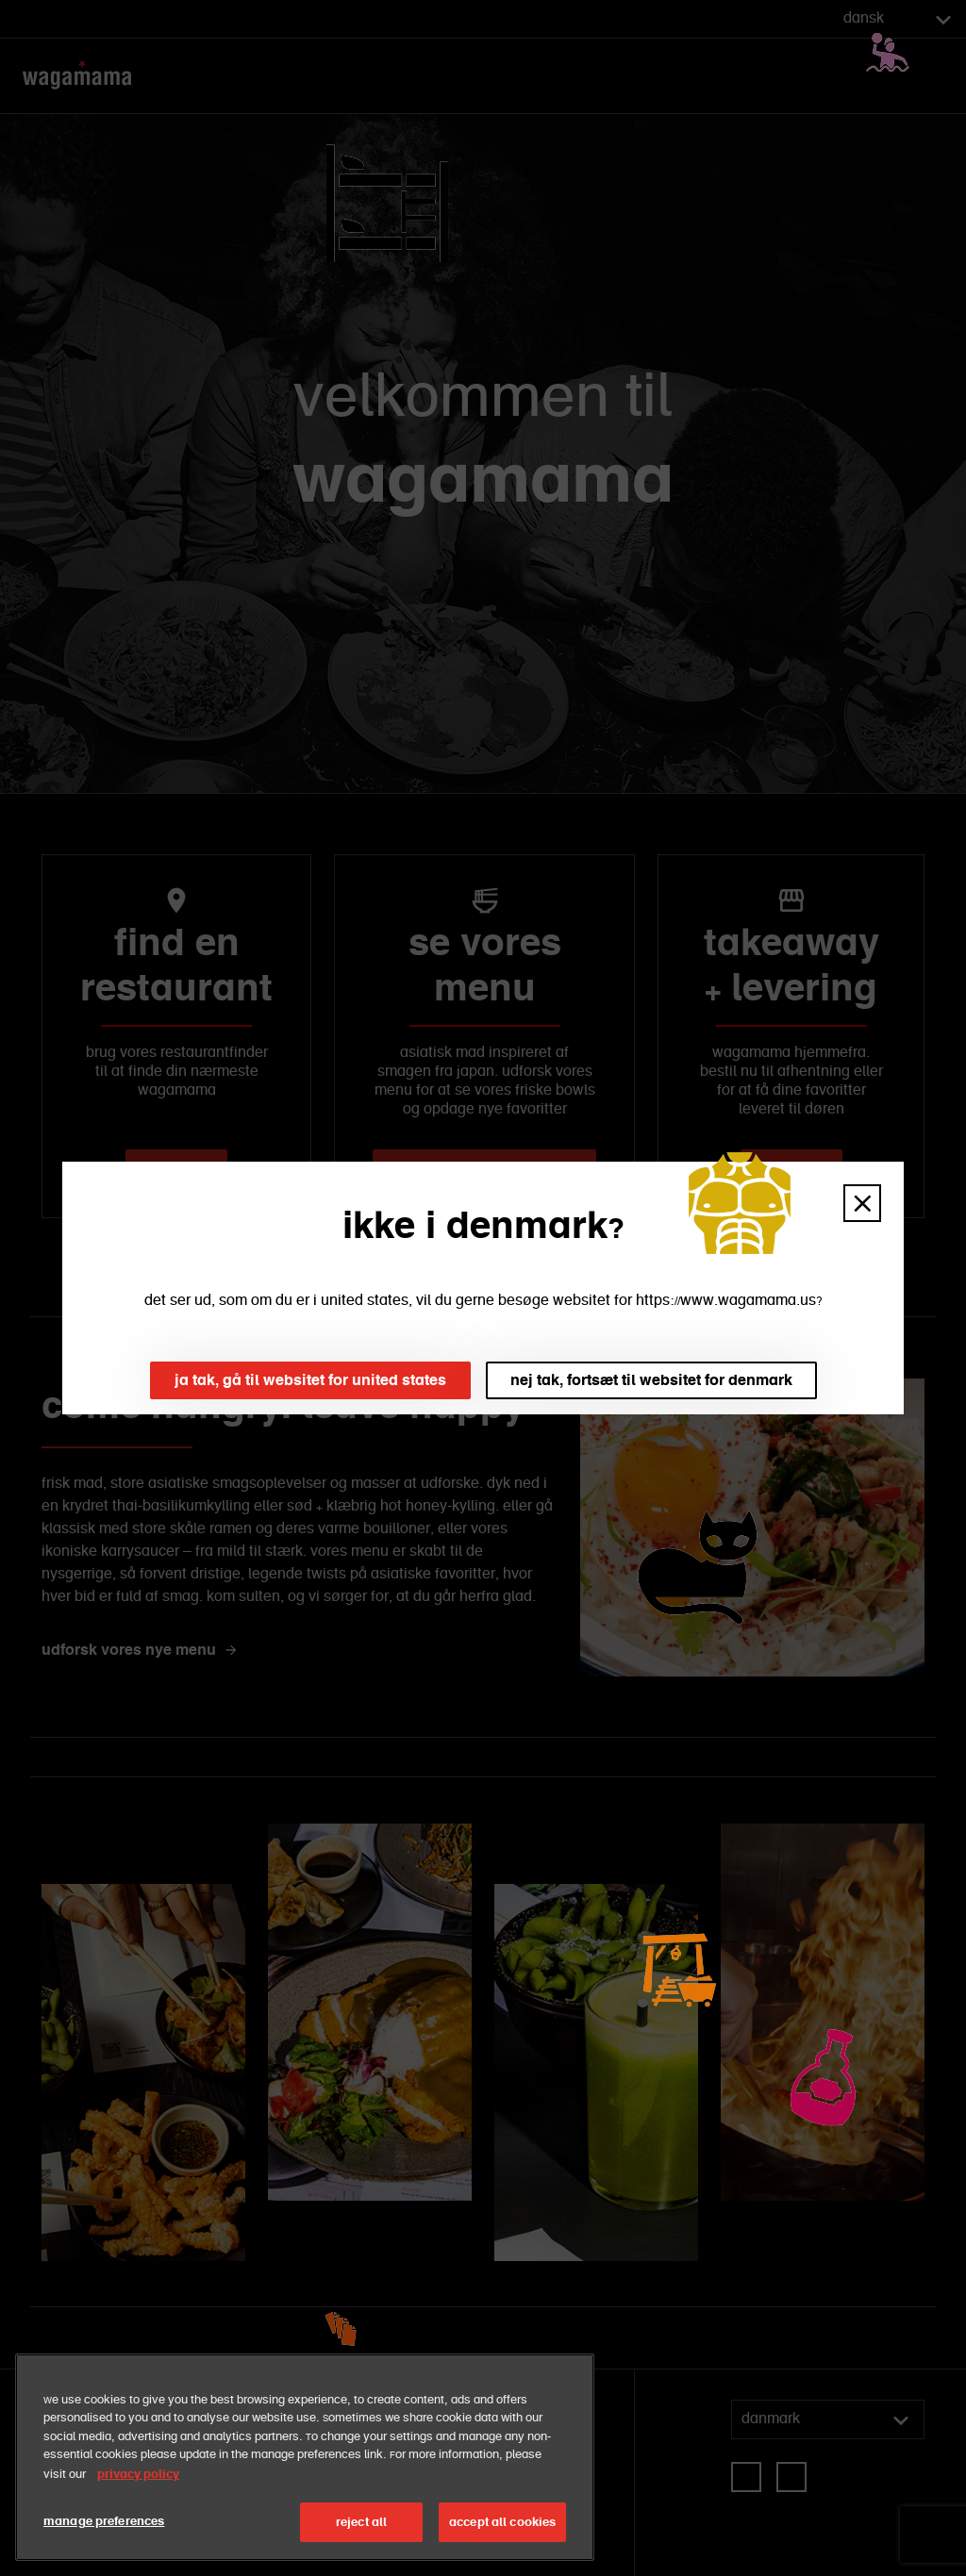 The width and height of the screenshot is (966, 2576). Describe the element at coordinates (387, 201) in the screenshot. I see `view shared room or dormitory accommodations` at that location.